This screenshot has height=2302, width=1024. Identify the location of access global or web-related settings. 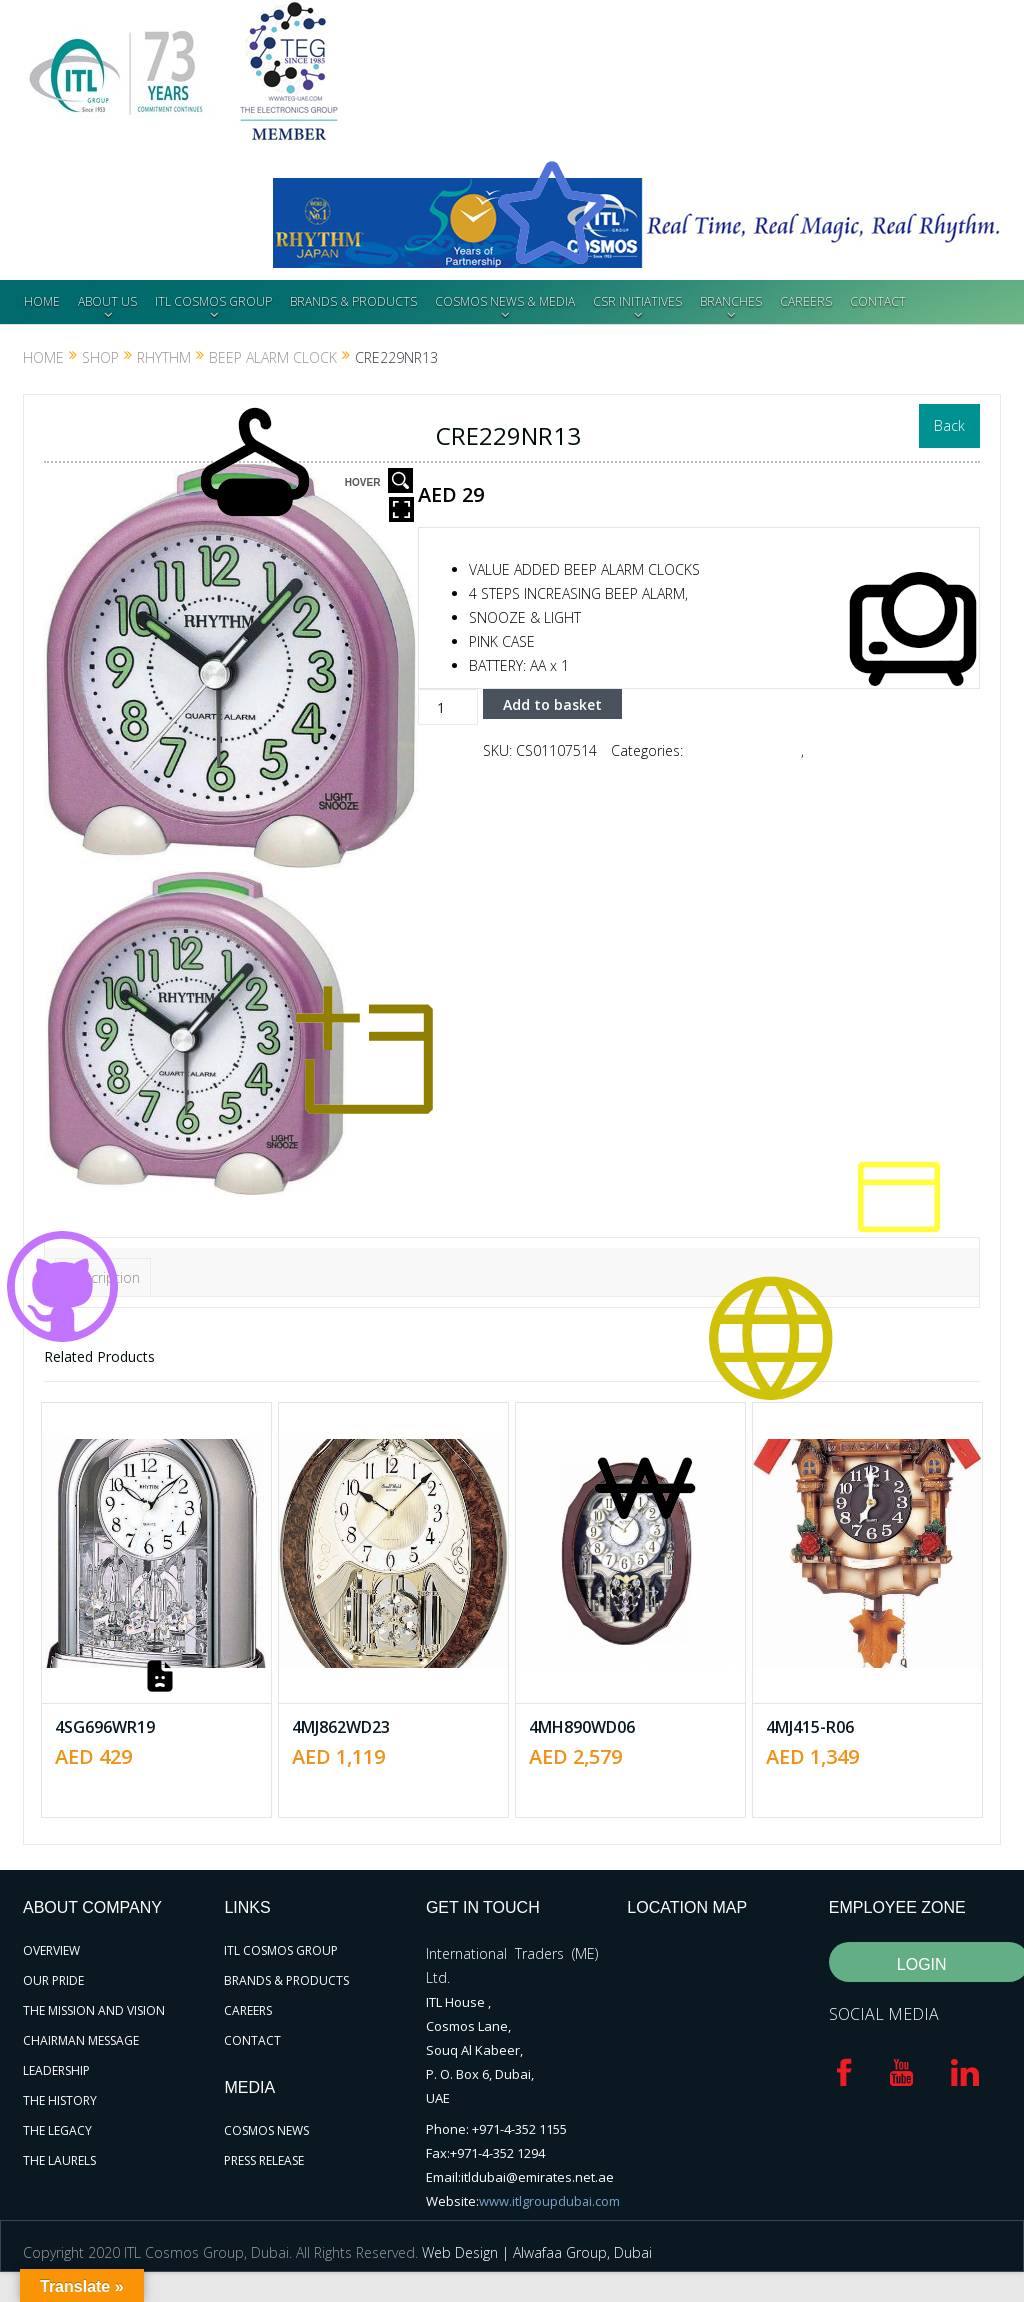
(766, 1343).